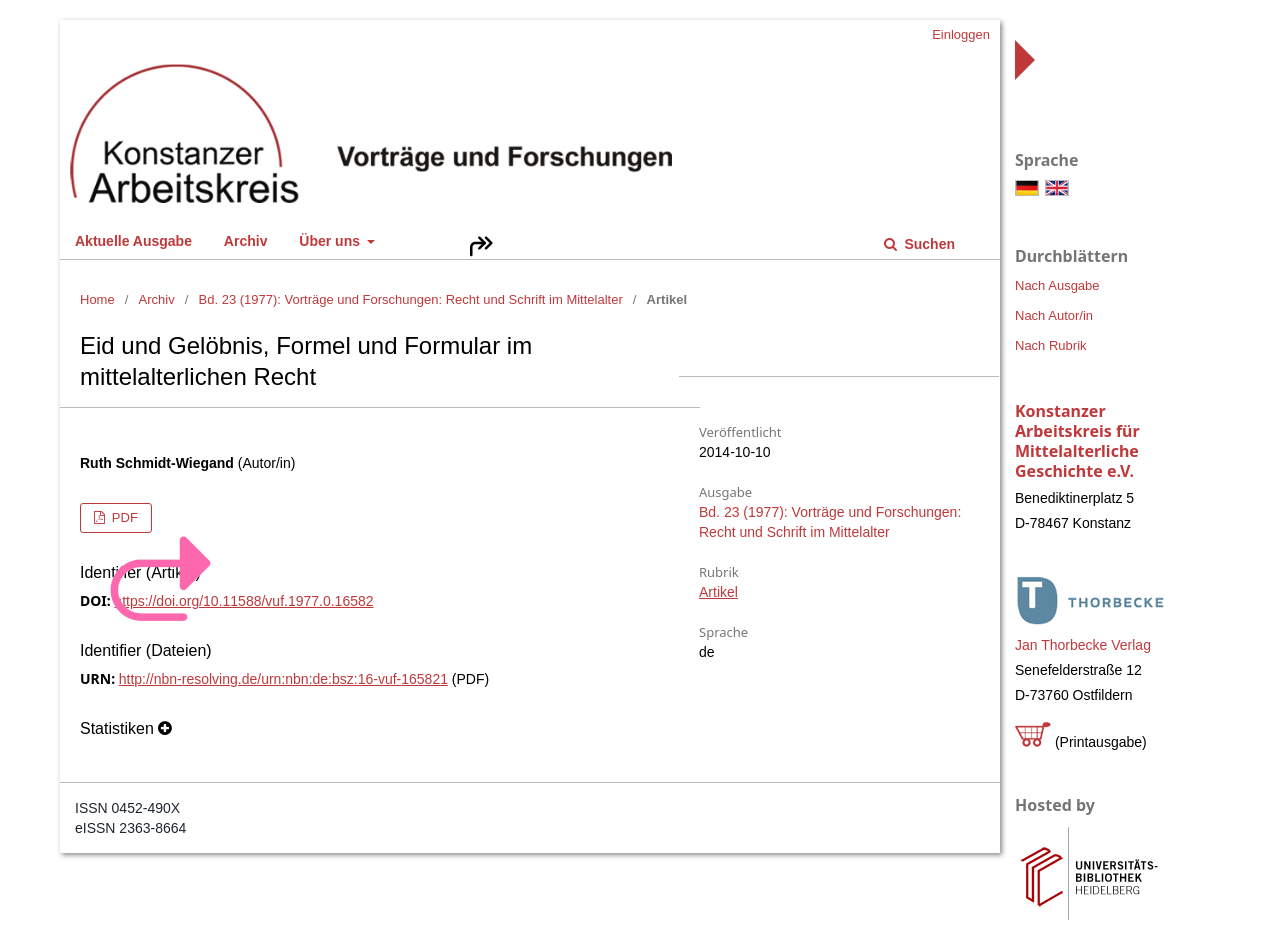 The height and width of the screenshot is (948, 1280). Describe the element at coordinates (482, 247) in the screenshot. I see `forward message to multiple recipients` at that location.